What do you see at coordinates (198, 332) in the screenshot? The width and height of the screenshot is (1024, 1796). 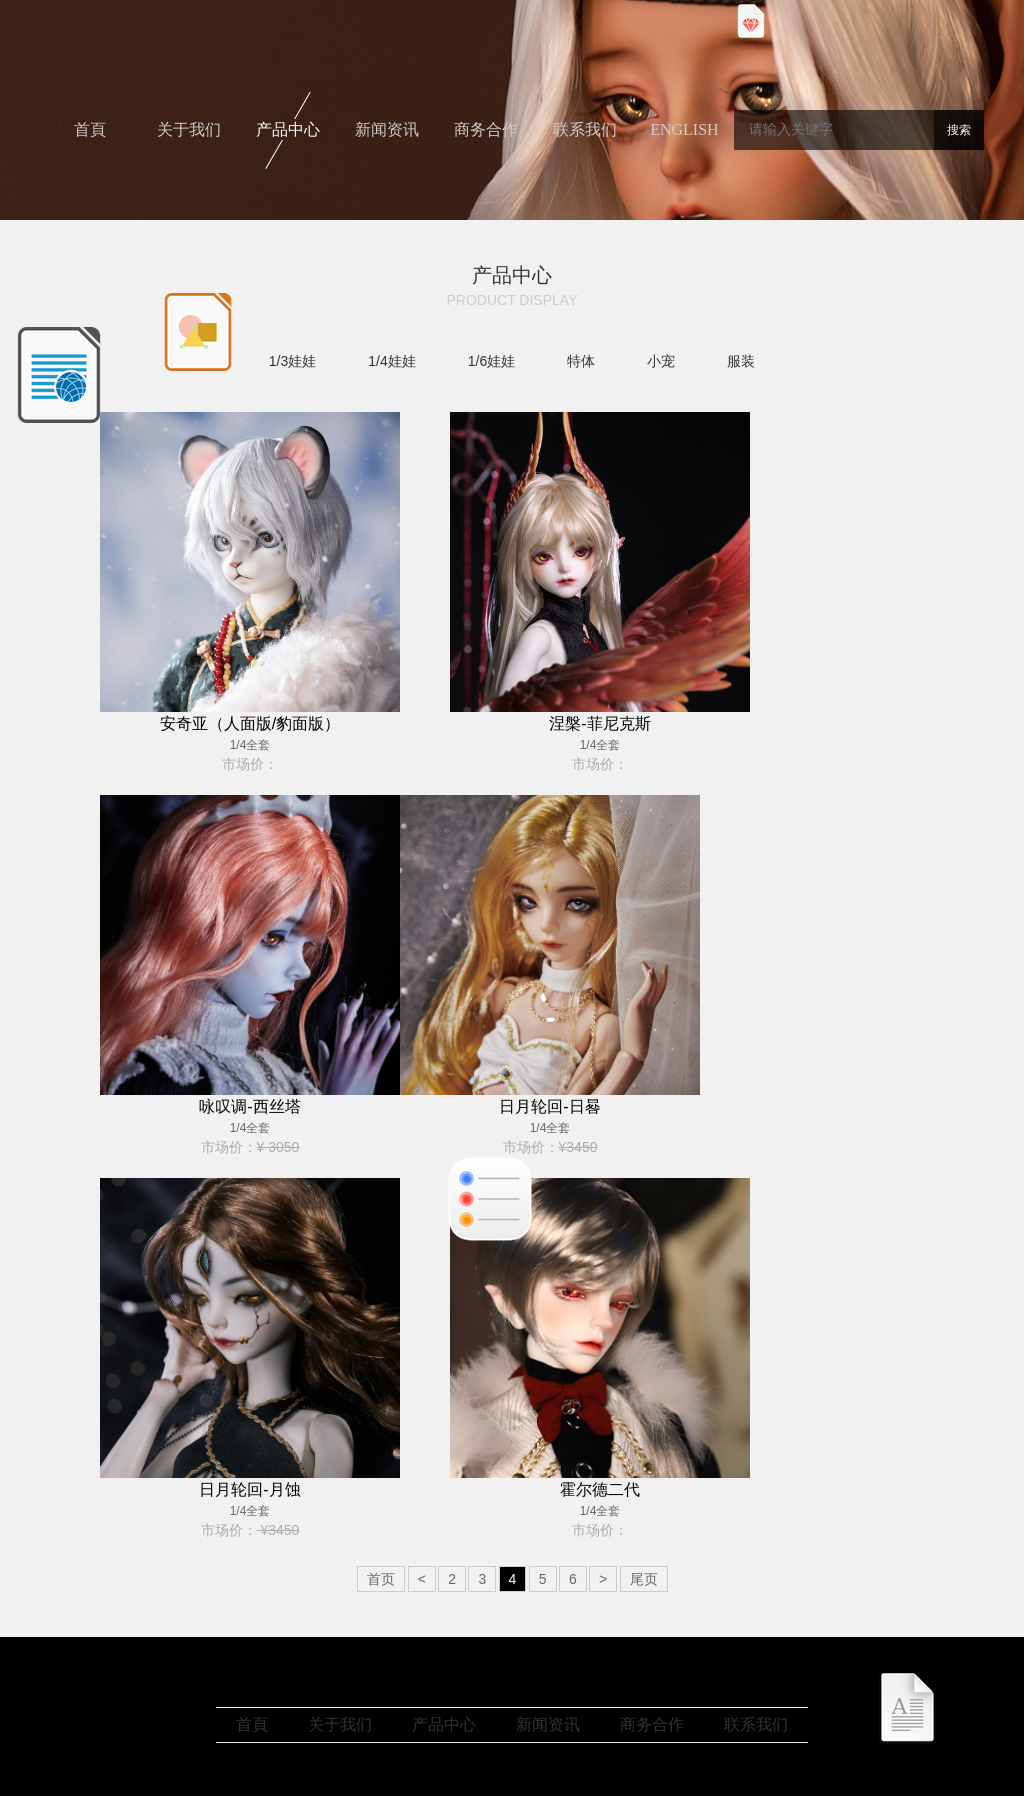 I see `open a libreoffice draw document` at bounding box center [198, 332].